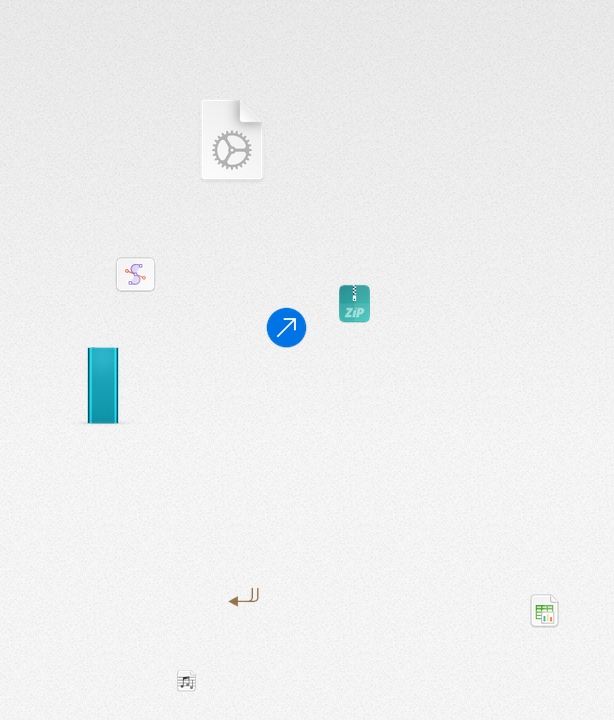 This screenshot has height=720, width=614. I want to click on open a compressed zip archive, so click(354, 303).